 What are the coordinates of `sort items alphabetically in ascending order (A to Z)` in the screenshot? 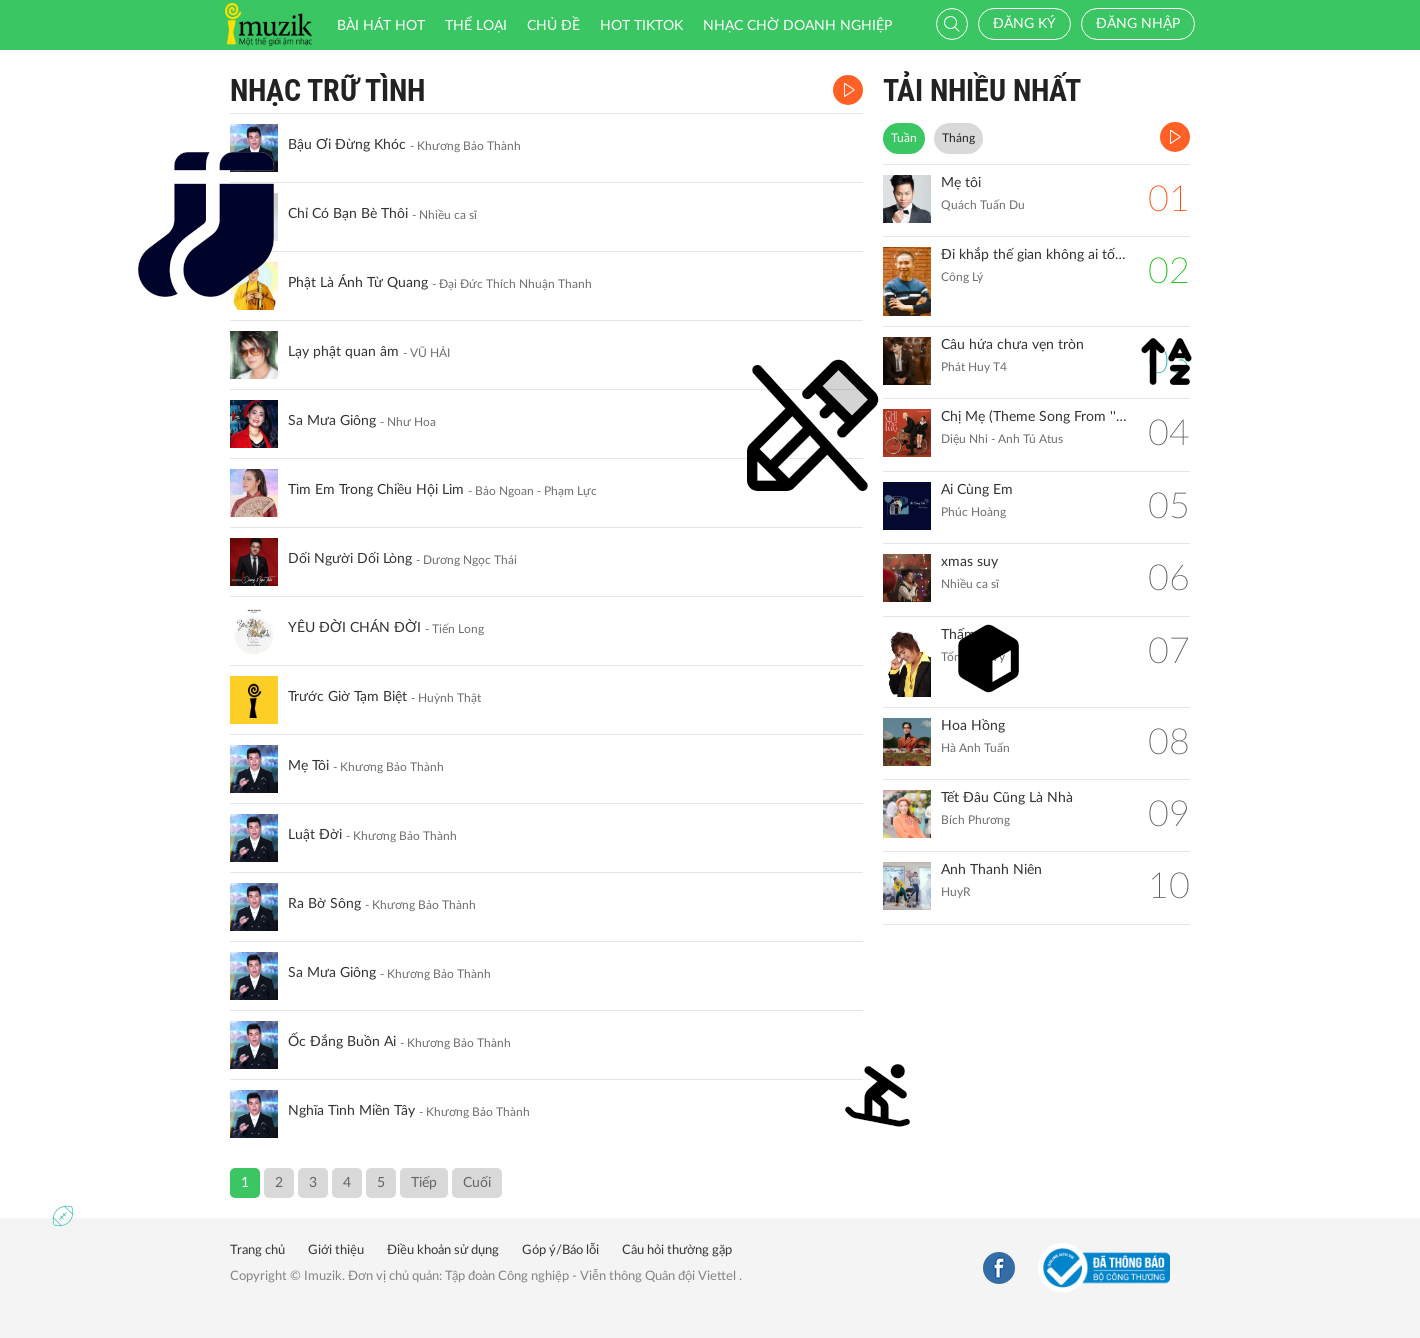 It's located at (1166, 361).